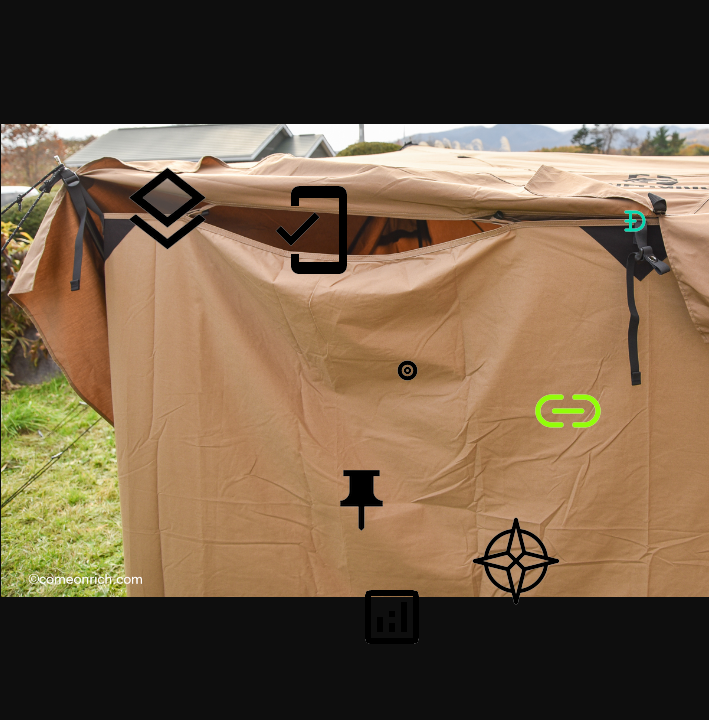  Describe the element at coordinates (635, 221) in the screenshot. I see `view dogecoin balance or wallet` at that location.